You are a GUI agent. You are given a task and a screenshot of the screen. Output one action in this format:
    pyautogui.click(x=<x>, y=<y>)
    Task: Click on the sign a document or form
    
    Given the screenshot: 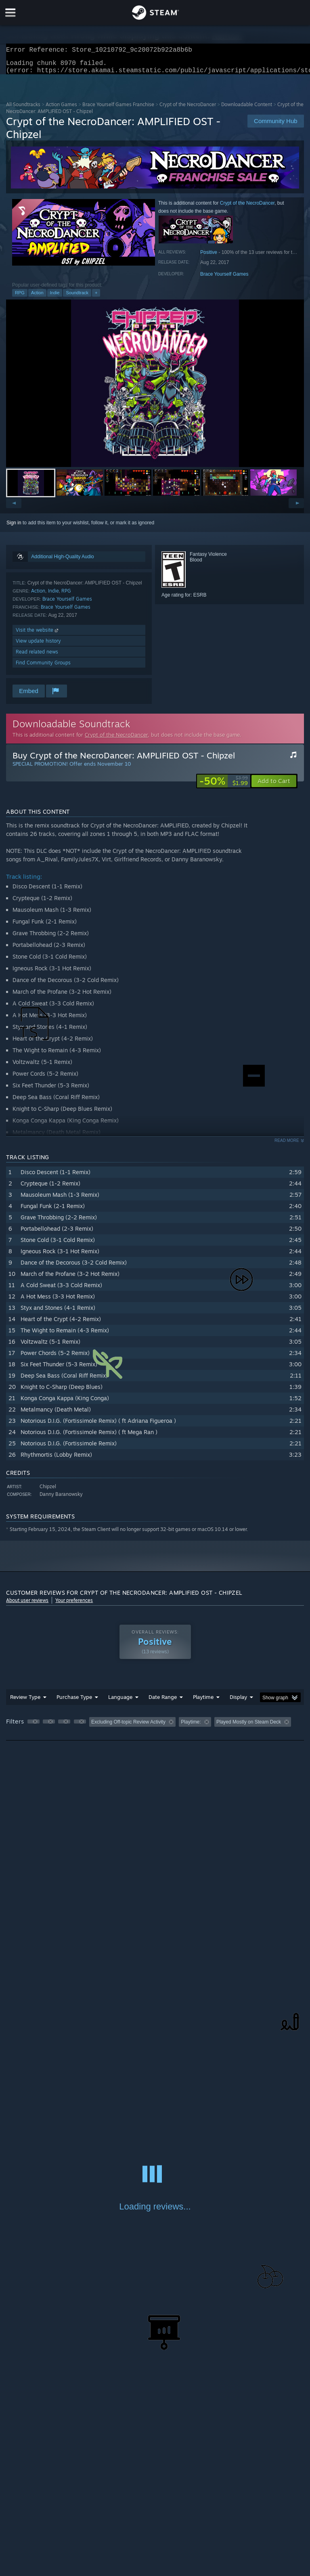 What is the action you would take?
    pyautogui.click(x=290, y=2023)
    